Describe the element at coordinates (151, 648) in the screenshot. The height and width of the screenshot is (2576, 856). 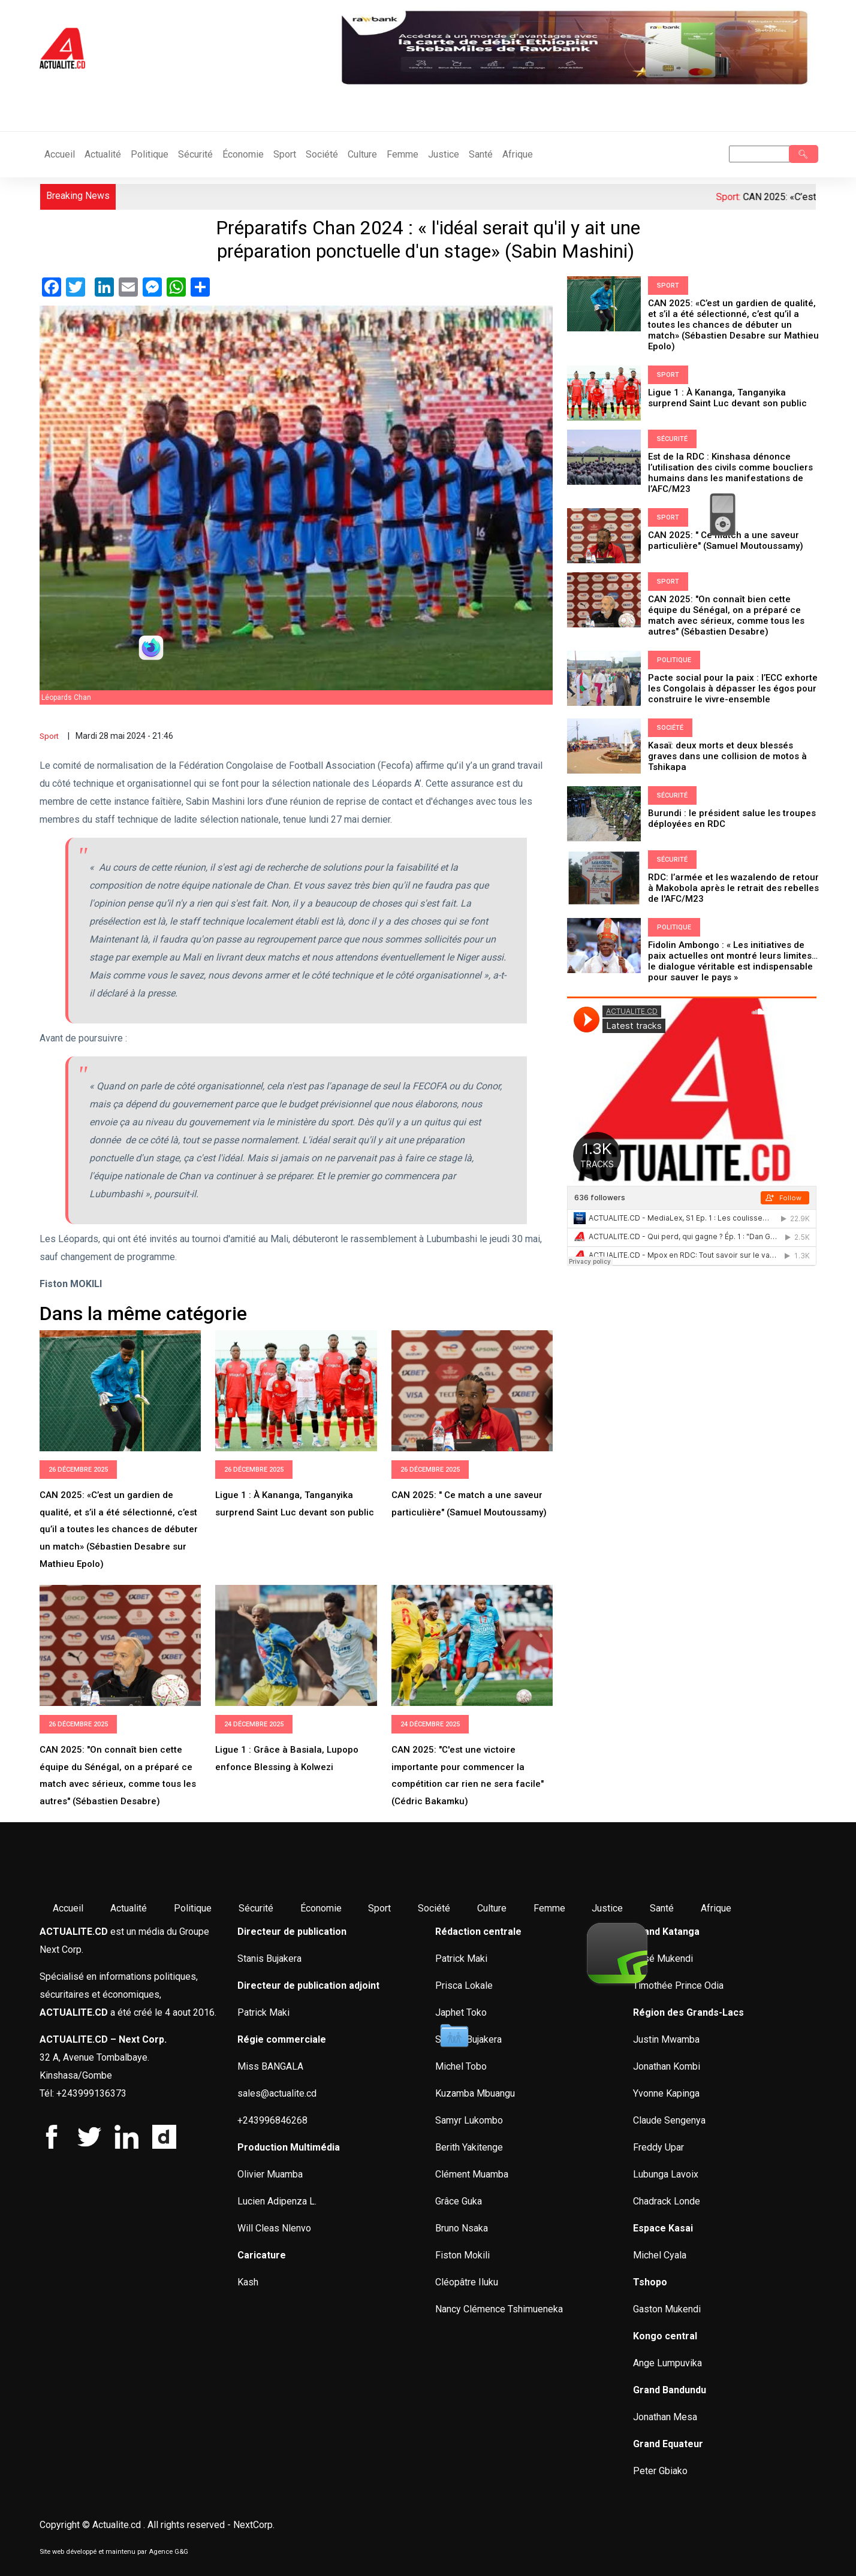
I see `open firefox nightly browser` at that location.